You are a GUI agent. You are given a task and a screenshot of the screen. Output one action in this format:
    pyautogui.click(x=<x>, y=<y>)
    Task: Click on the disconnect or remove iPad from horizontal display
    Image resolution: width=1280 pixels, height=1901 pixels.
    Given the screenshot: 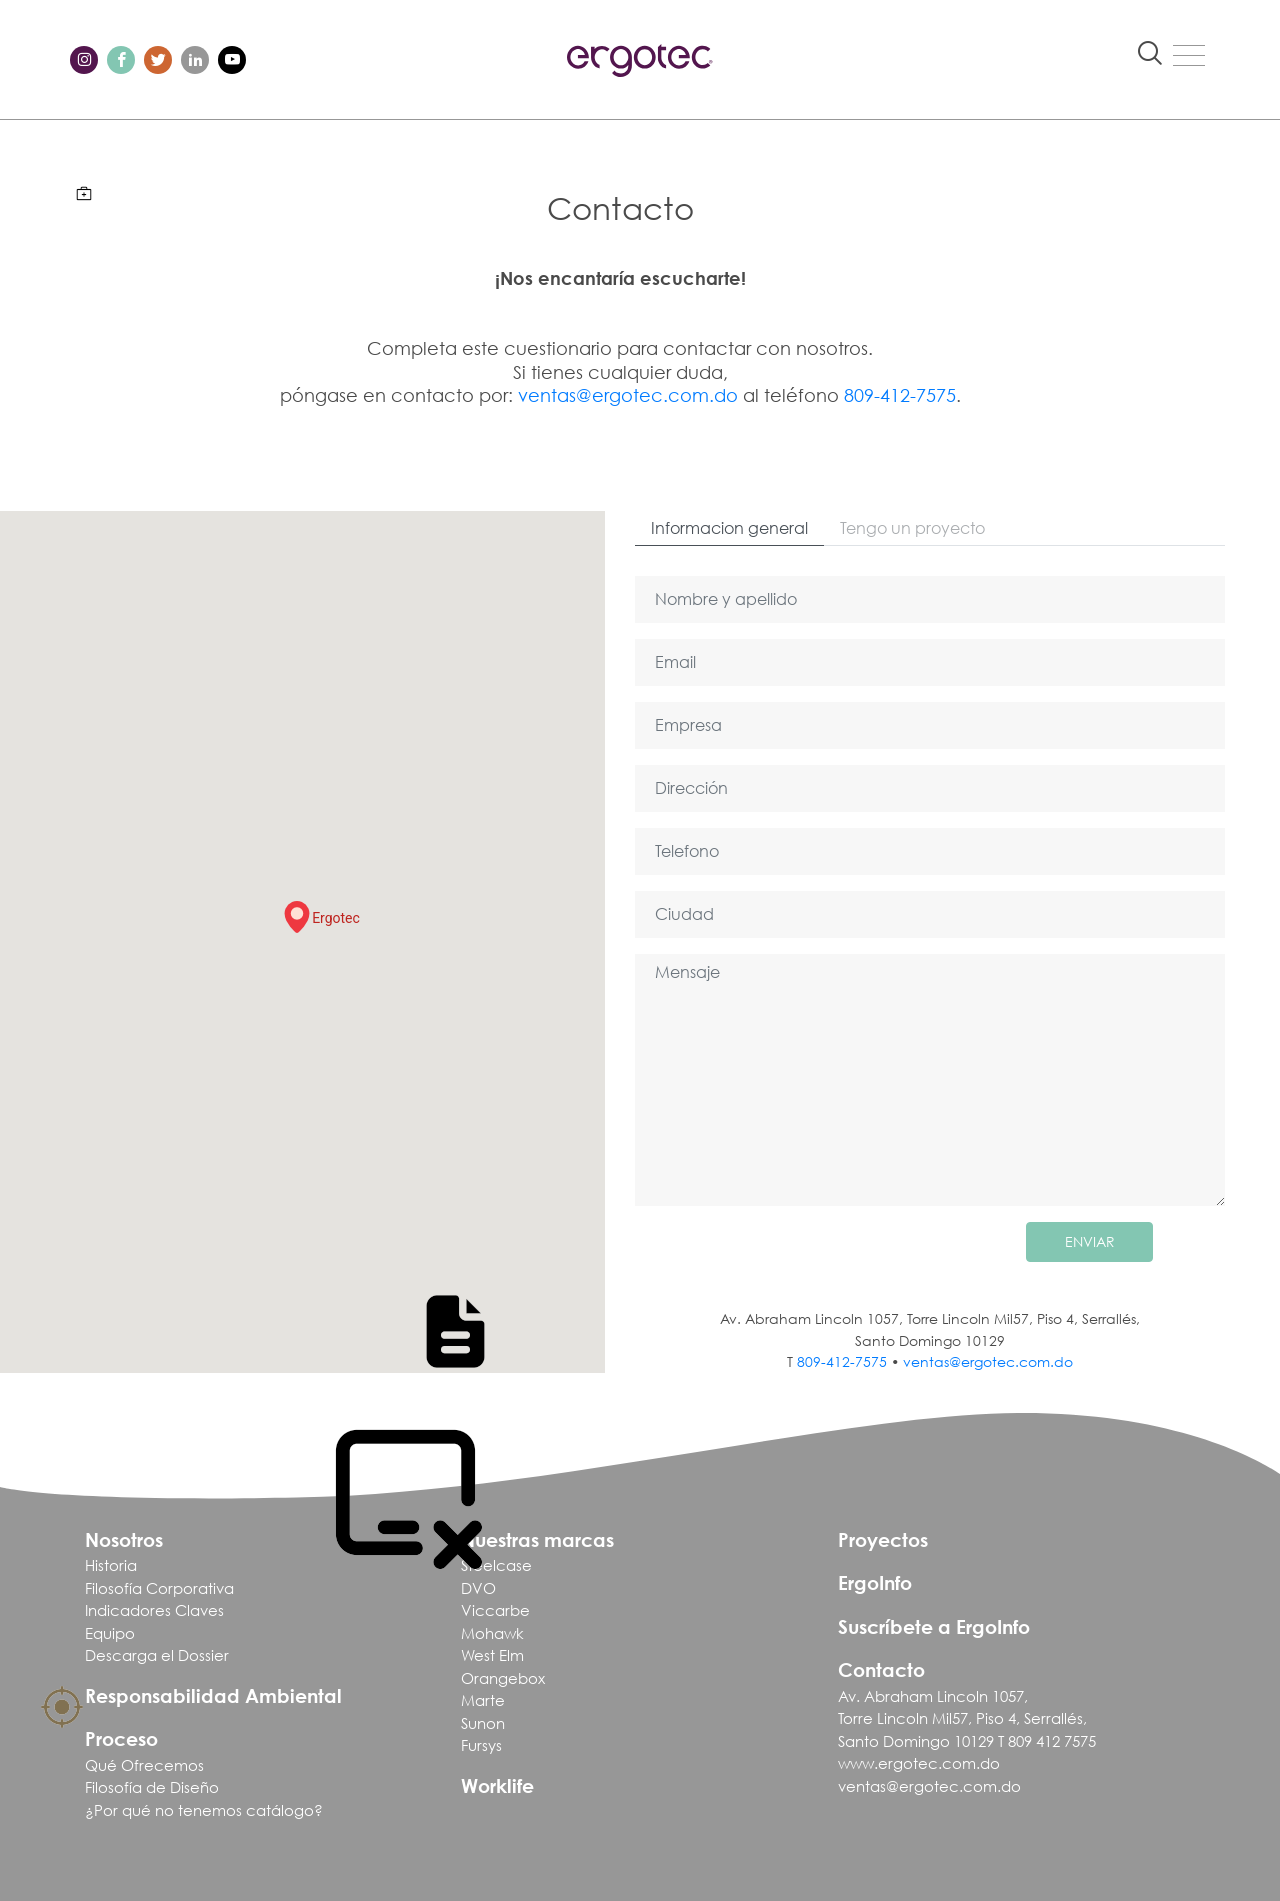 What is the action you would take?
    pyautogui.click(x=405, y=1492)
    